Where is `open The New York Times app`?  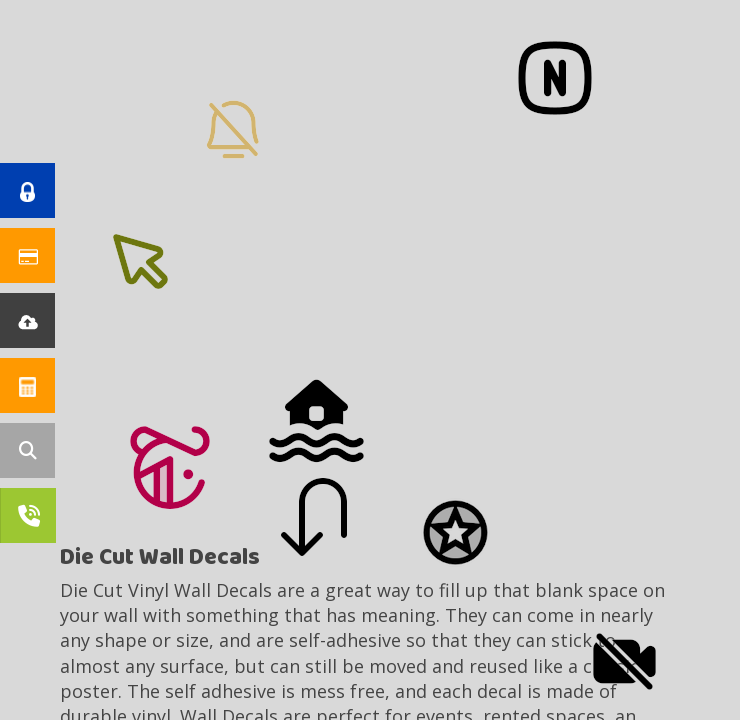 open The New York Times app is located at coordinates (170, 466).